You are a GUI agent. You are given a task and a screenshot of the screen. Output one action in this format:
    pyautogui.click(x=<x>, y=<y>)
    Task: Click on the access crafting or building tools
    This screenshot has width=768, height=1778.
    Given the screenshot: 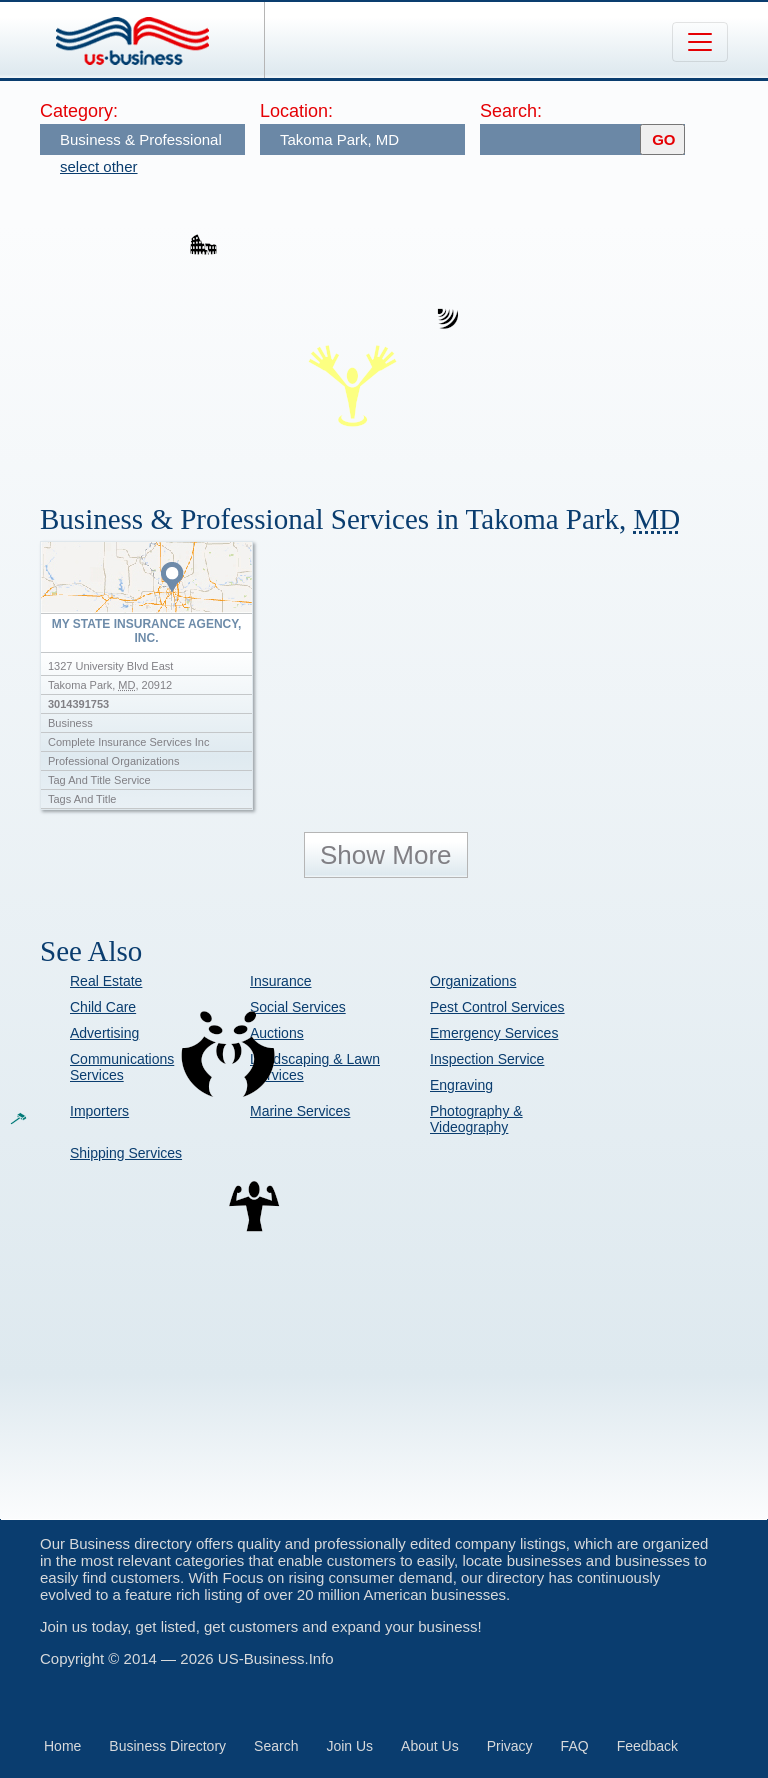 What is the action you would take?
    pyautogui.click(x=18, y=1118)
    